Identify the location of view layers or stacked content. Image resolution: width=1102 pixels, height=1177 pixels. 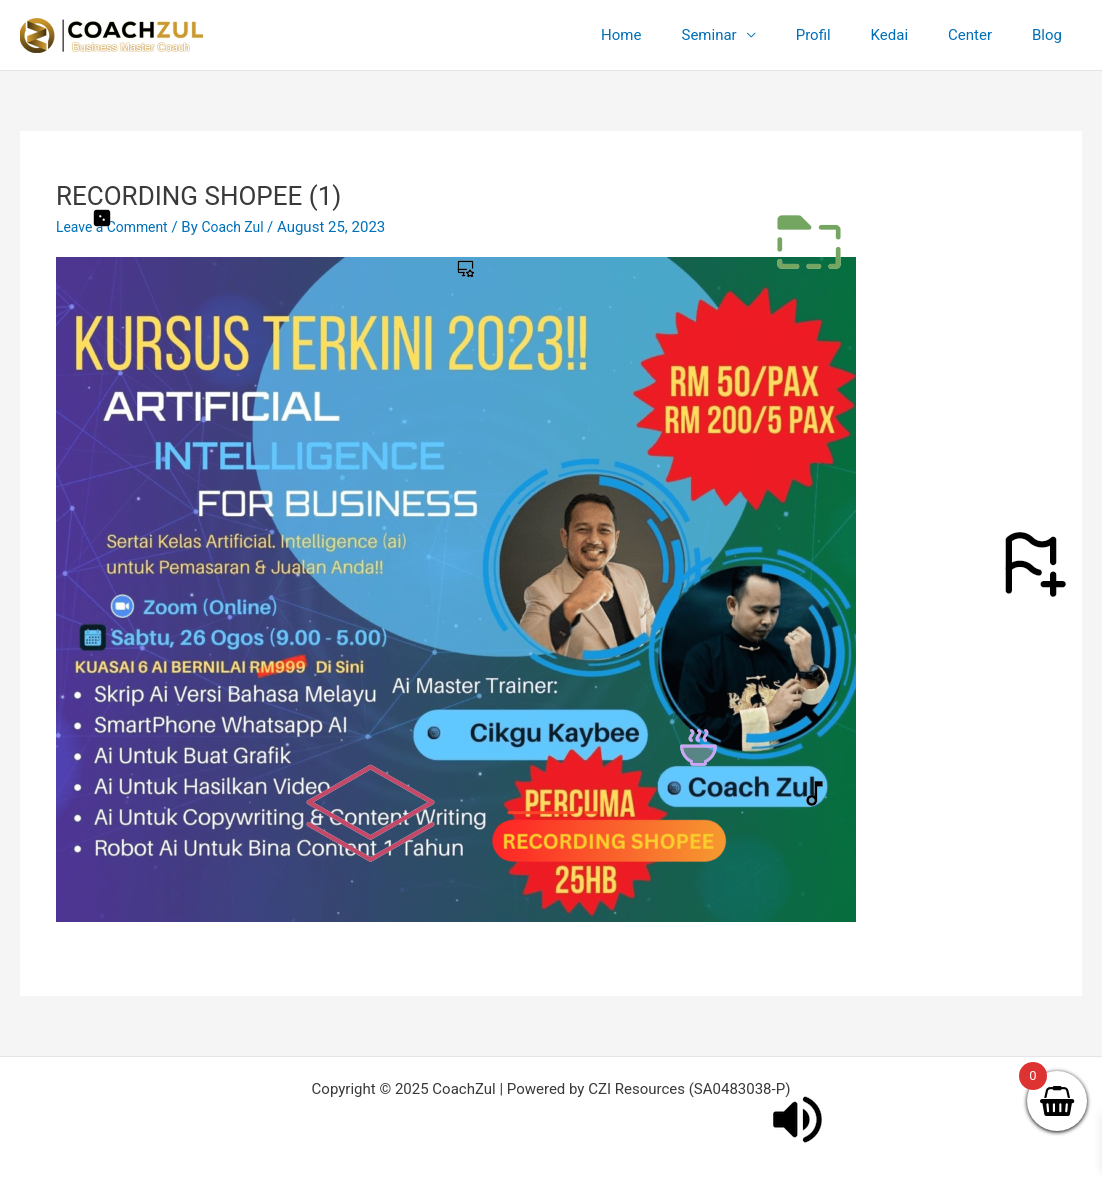
(370, 815).